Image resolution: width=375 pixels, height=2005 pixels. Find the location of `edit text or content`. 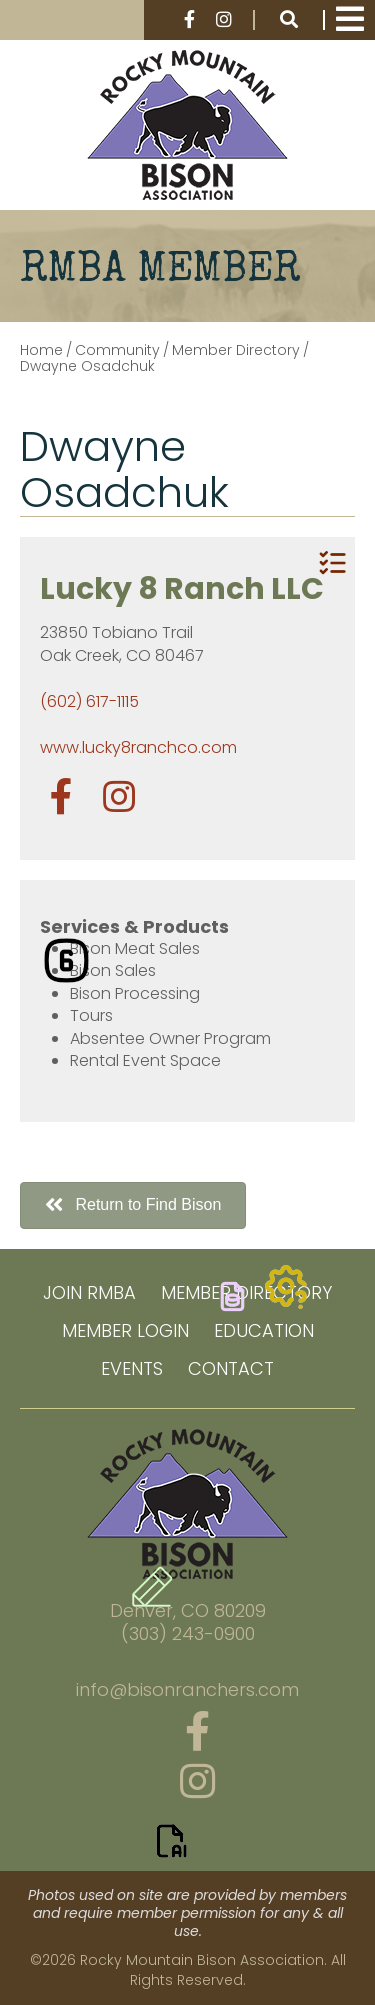

edit text or content is located at coordinates (151, 1587).